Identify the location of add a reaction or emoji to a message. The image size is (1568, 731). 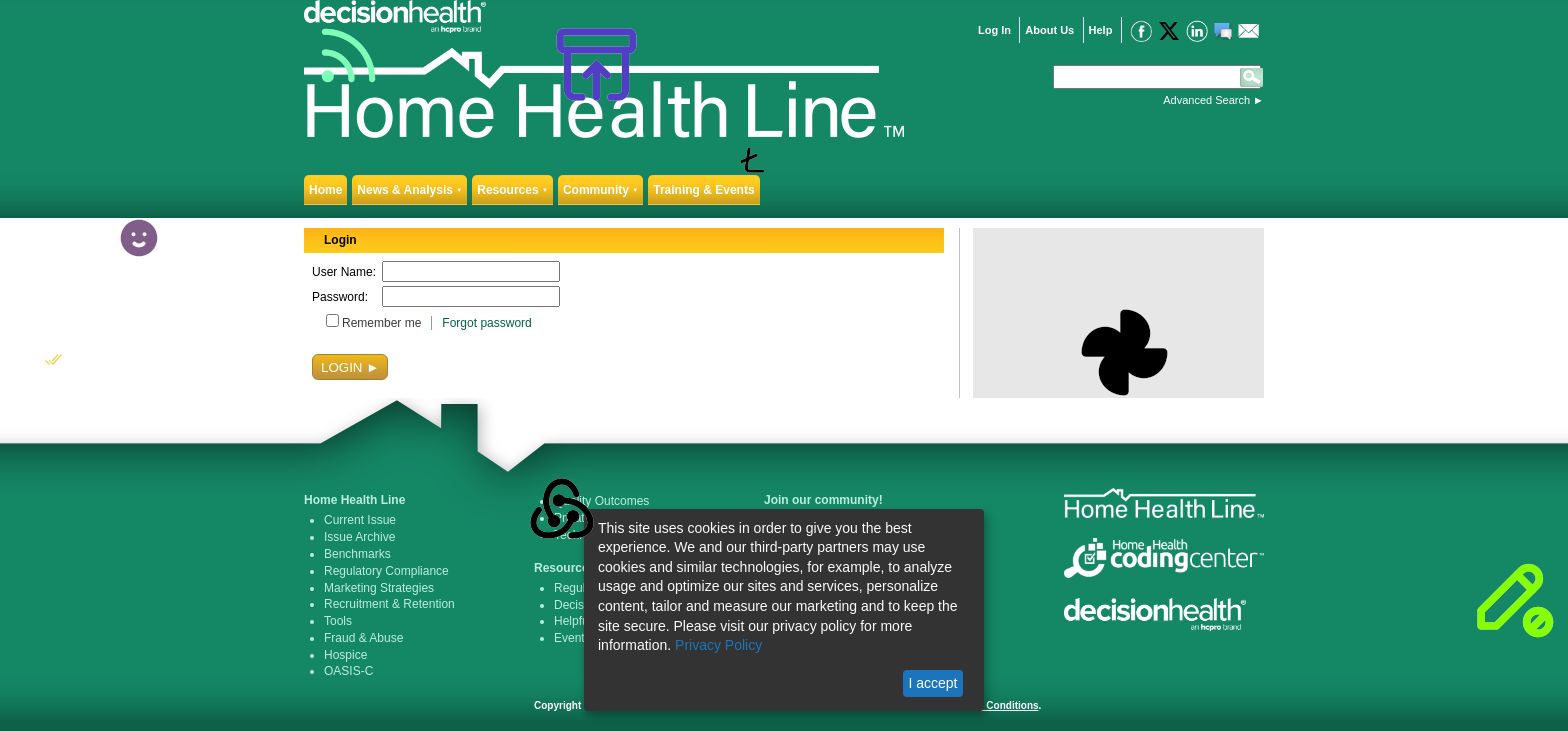
(139, 238).